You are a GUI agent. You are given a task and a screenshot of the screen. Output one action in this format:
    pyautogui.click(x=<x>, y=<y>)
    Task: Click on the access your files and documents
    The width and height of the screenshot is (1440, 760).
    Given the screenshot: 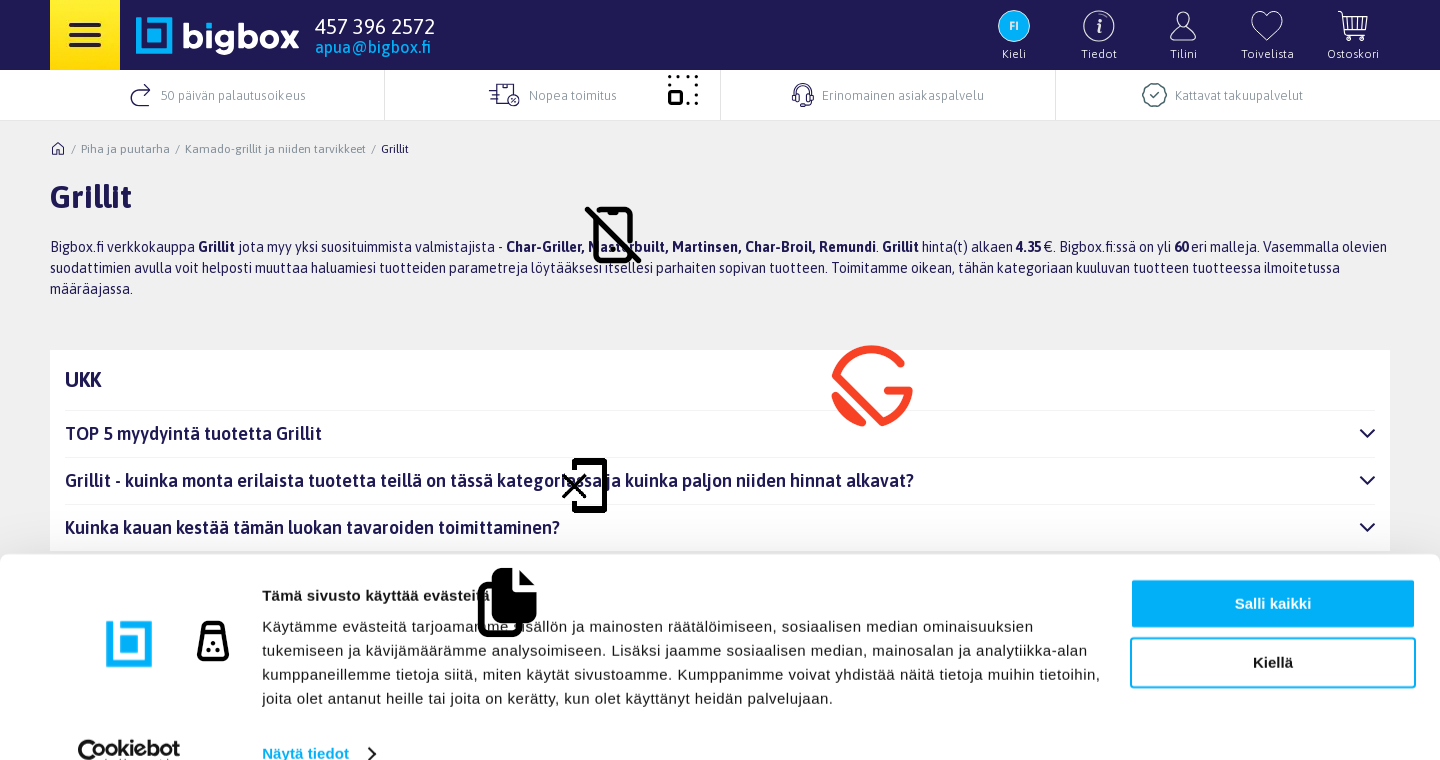 What is the action you would take?
    pyautogui.click(x=505, y=602)
    